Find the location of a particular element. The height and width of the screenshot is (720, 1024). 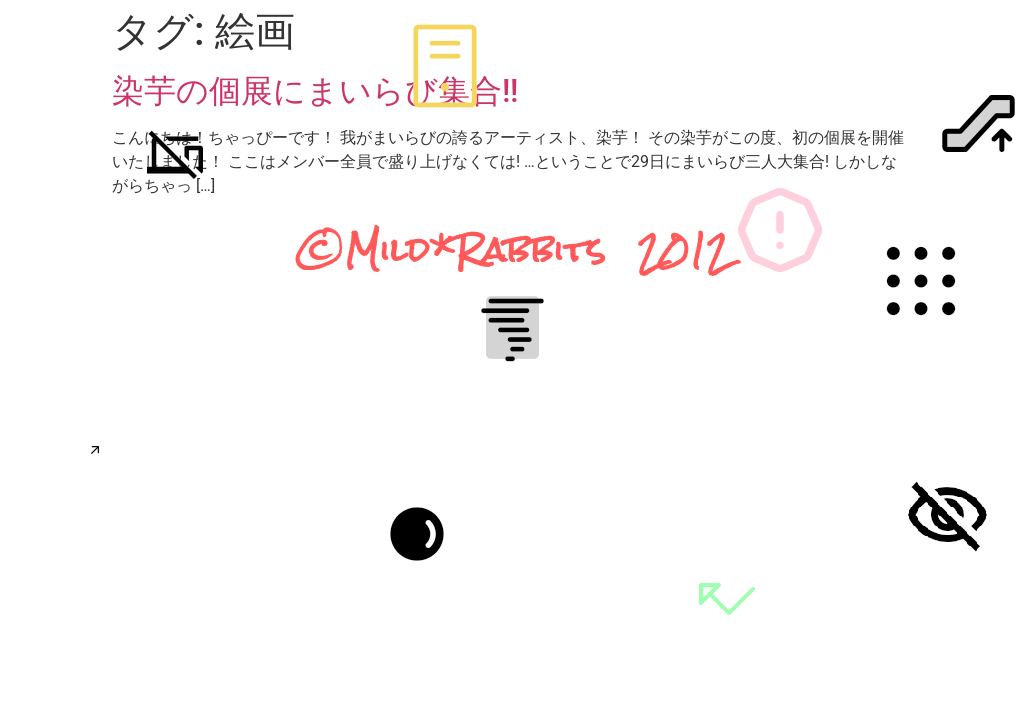

indicates escalator going up is located at coordinates (978, 123).